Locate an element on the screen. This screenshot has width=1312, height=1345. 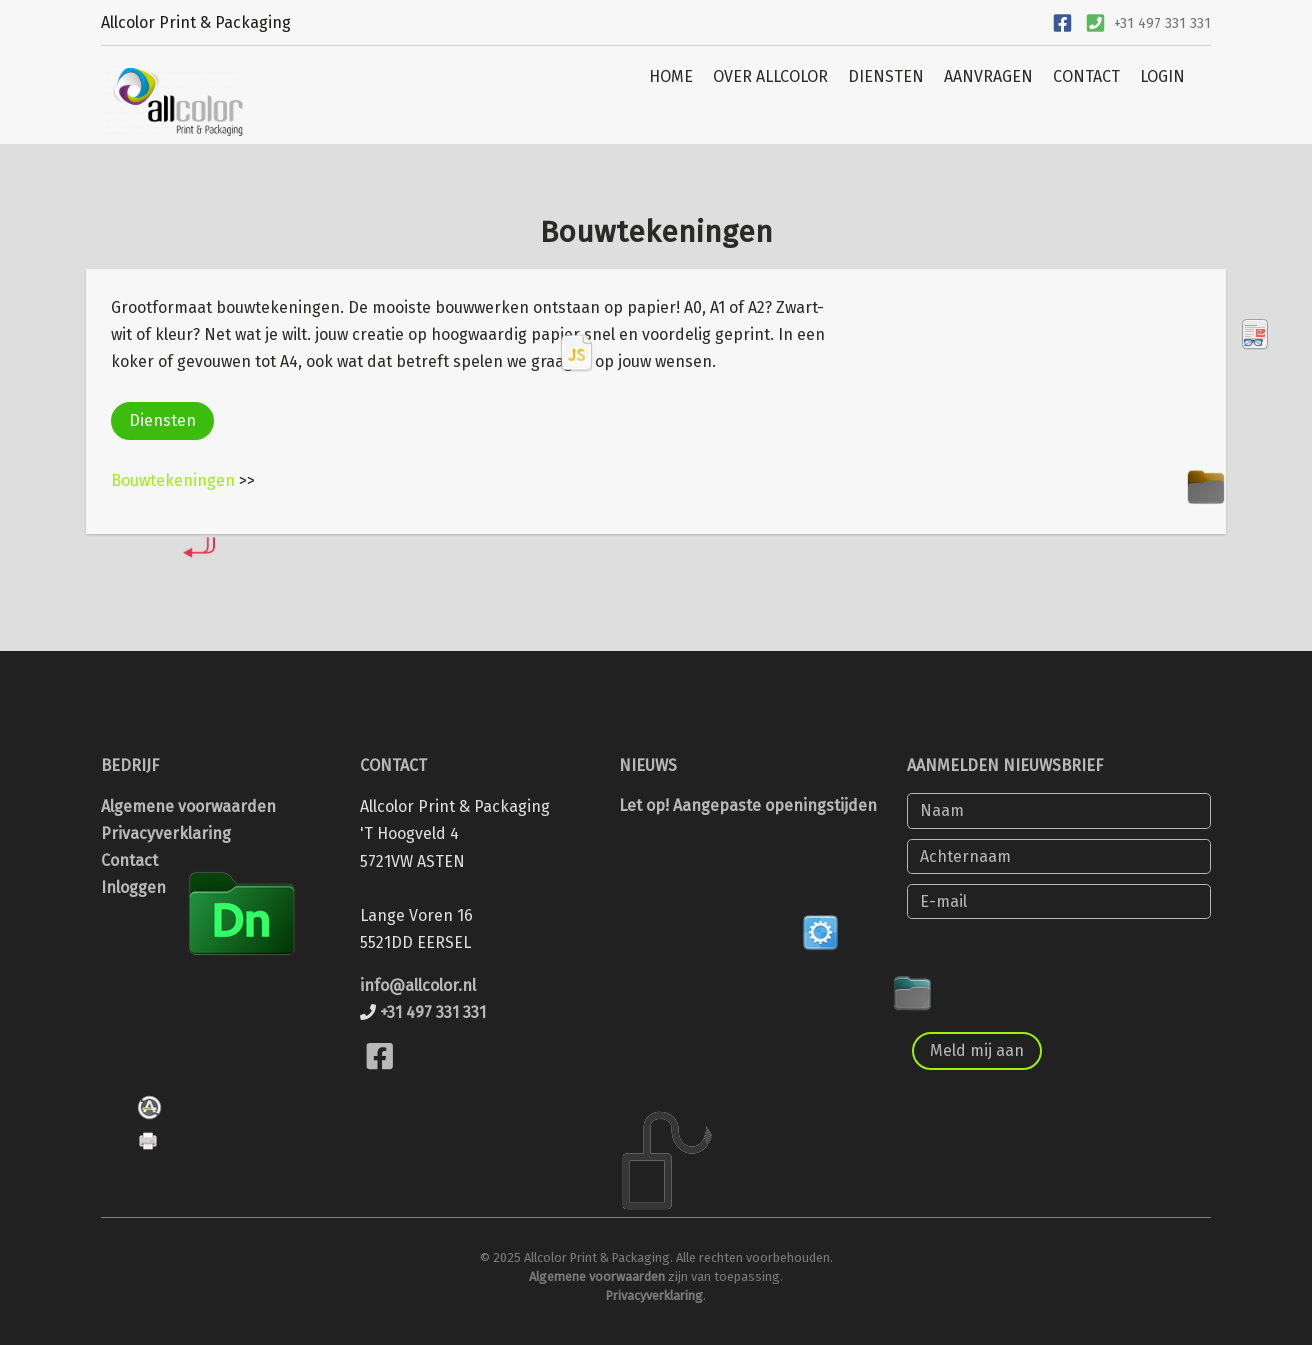
open folder containing Adobe Dimension project files is located at coordinates (241, 916).